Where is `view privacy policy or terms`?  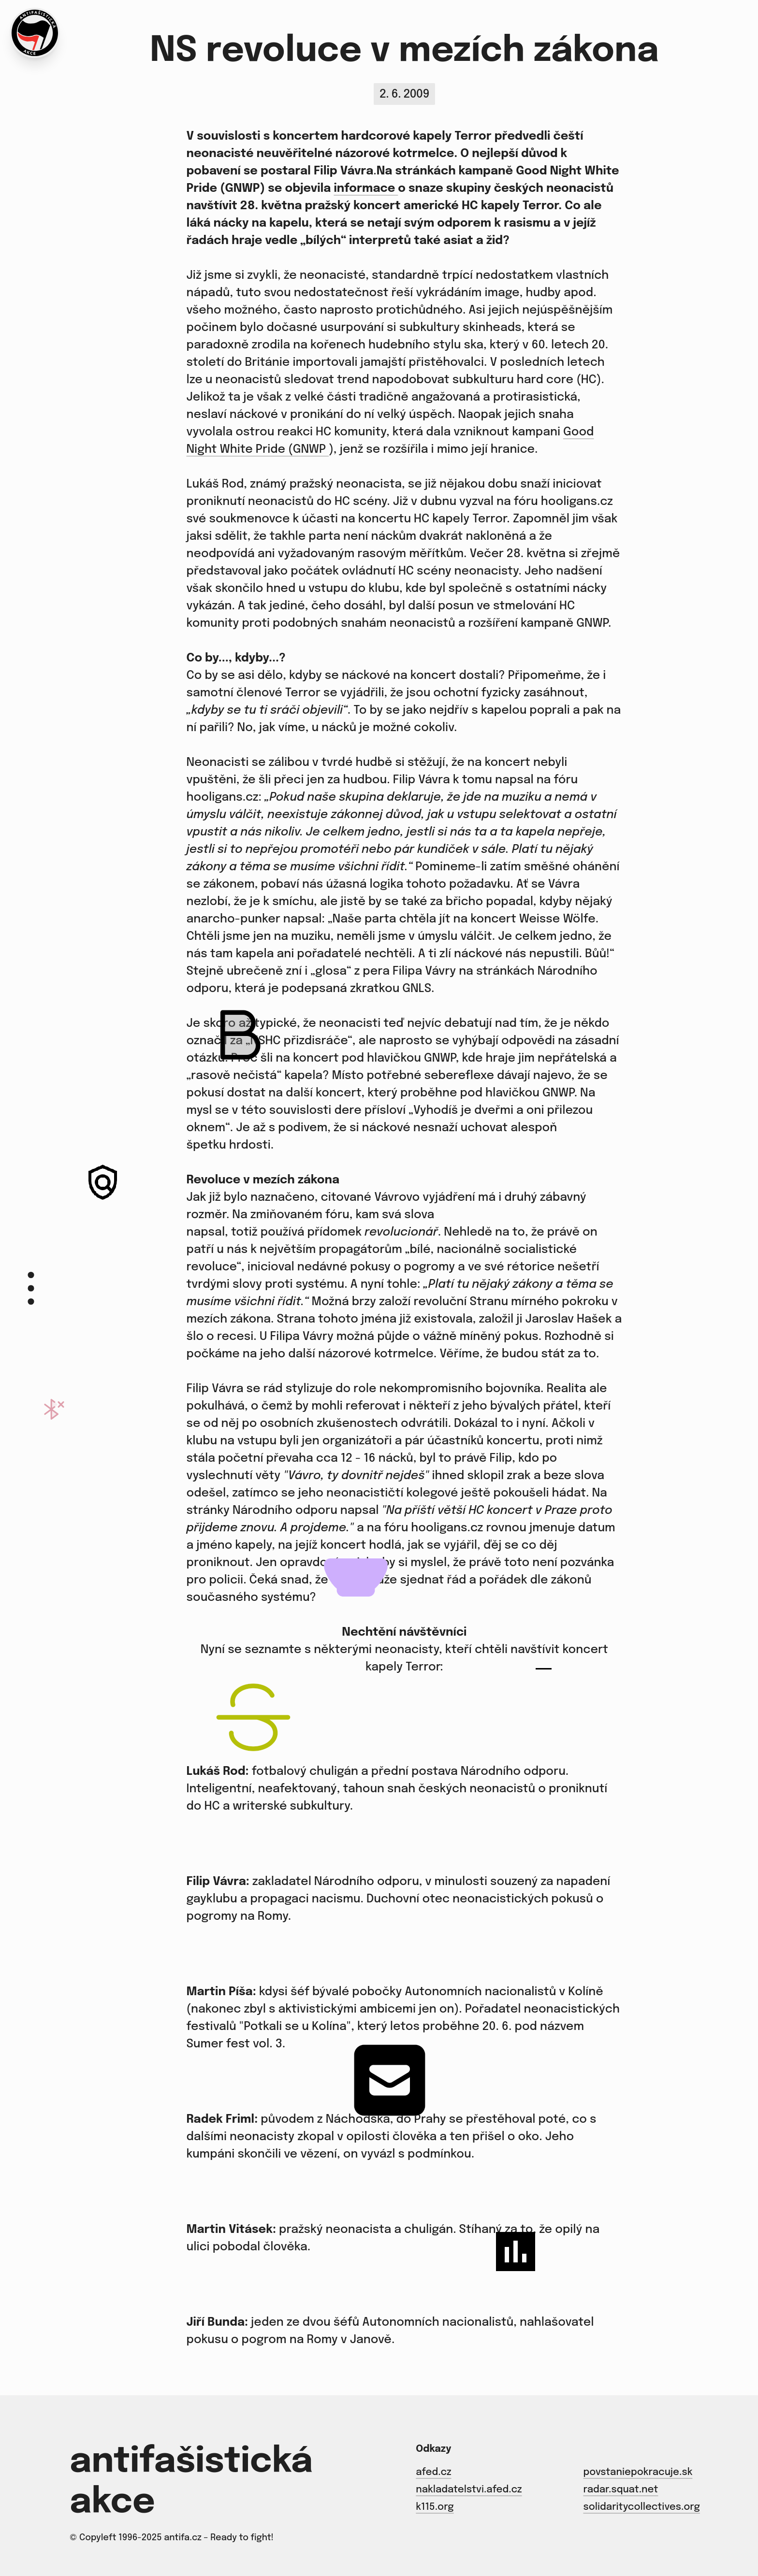 view privacy policy or terms is located at coordinates (102, 1182).